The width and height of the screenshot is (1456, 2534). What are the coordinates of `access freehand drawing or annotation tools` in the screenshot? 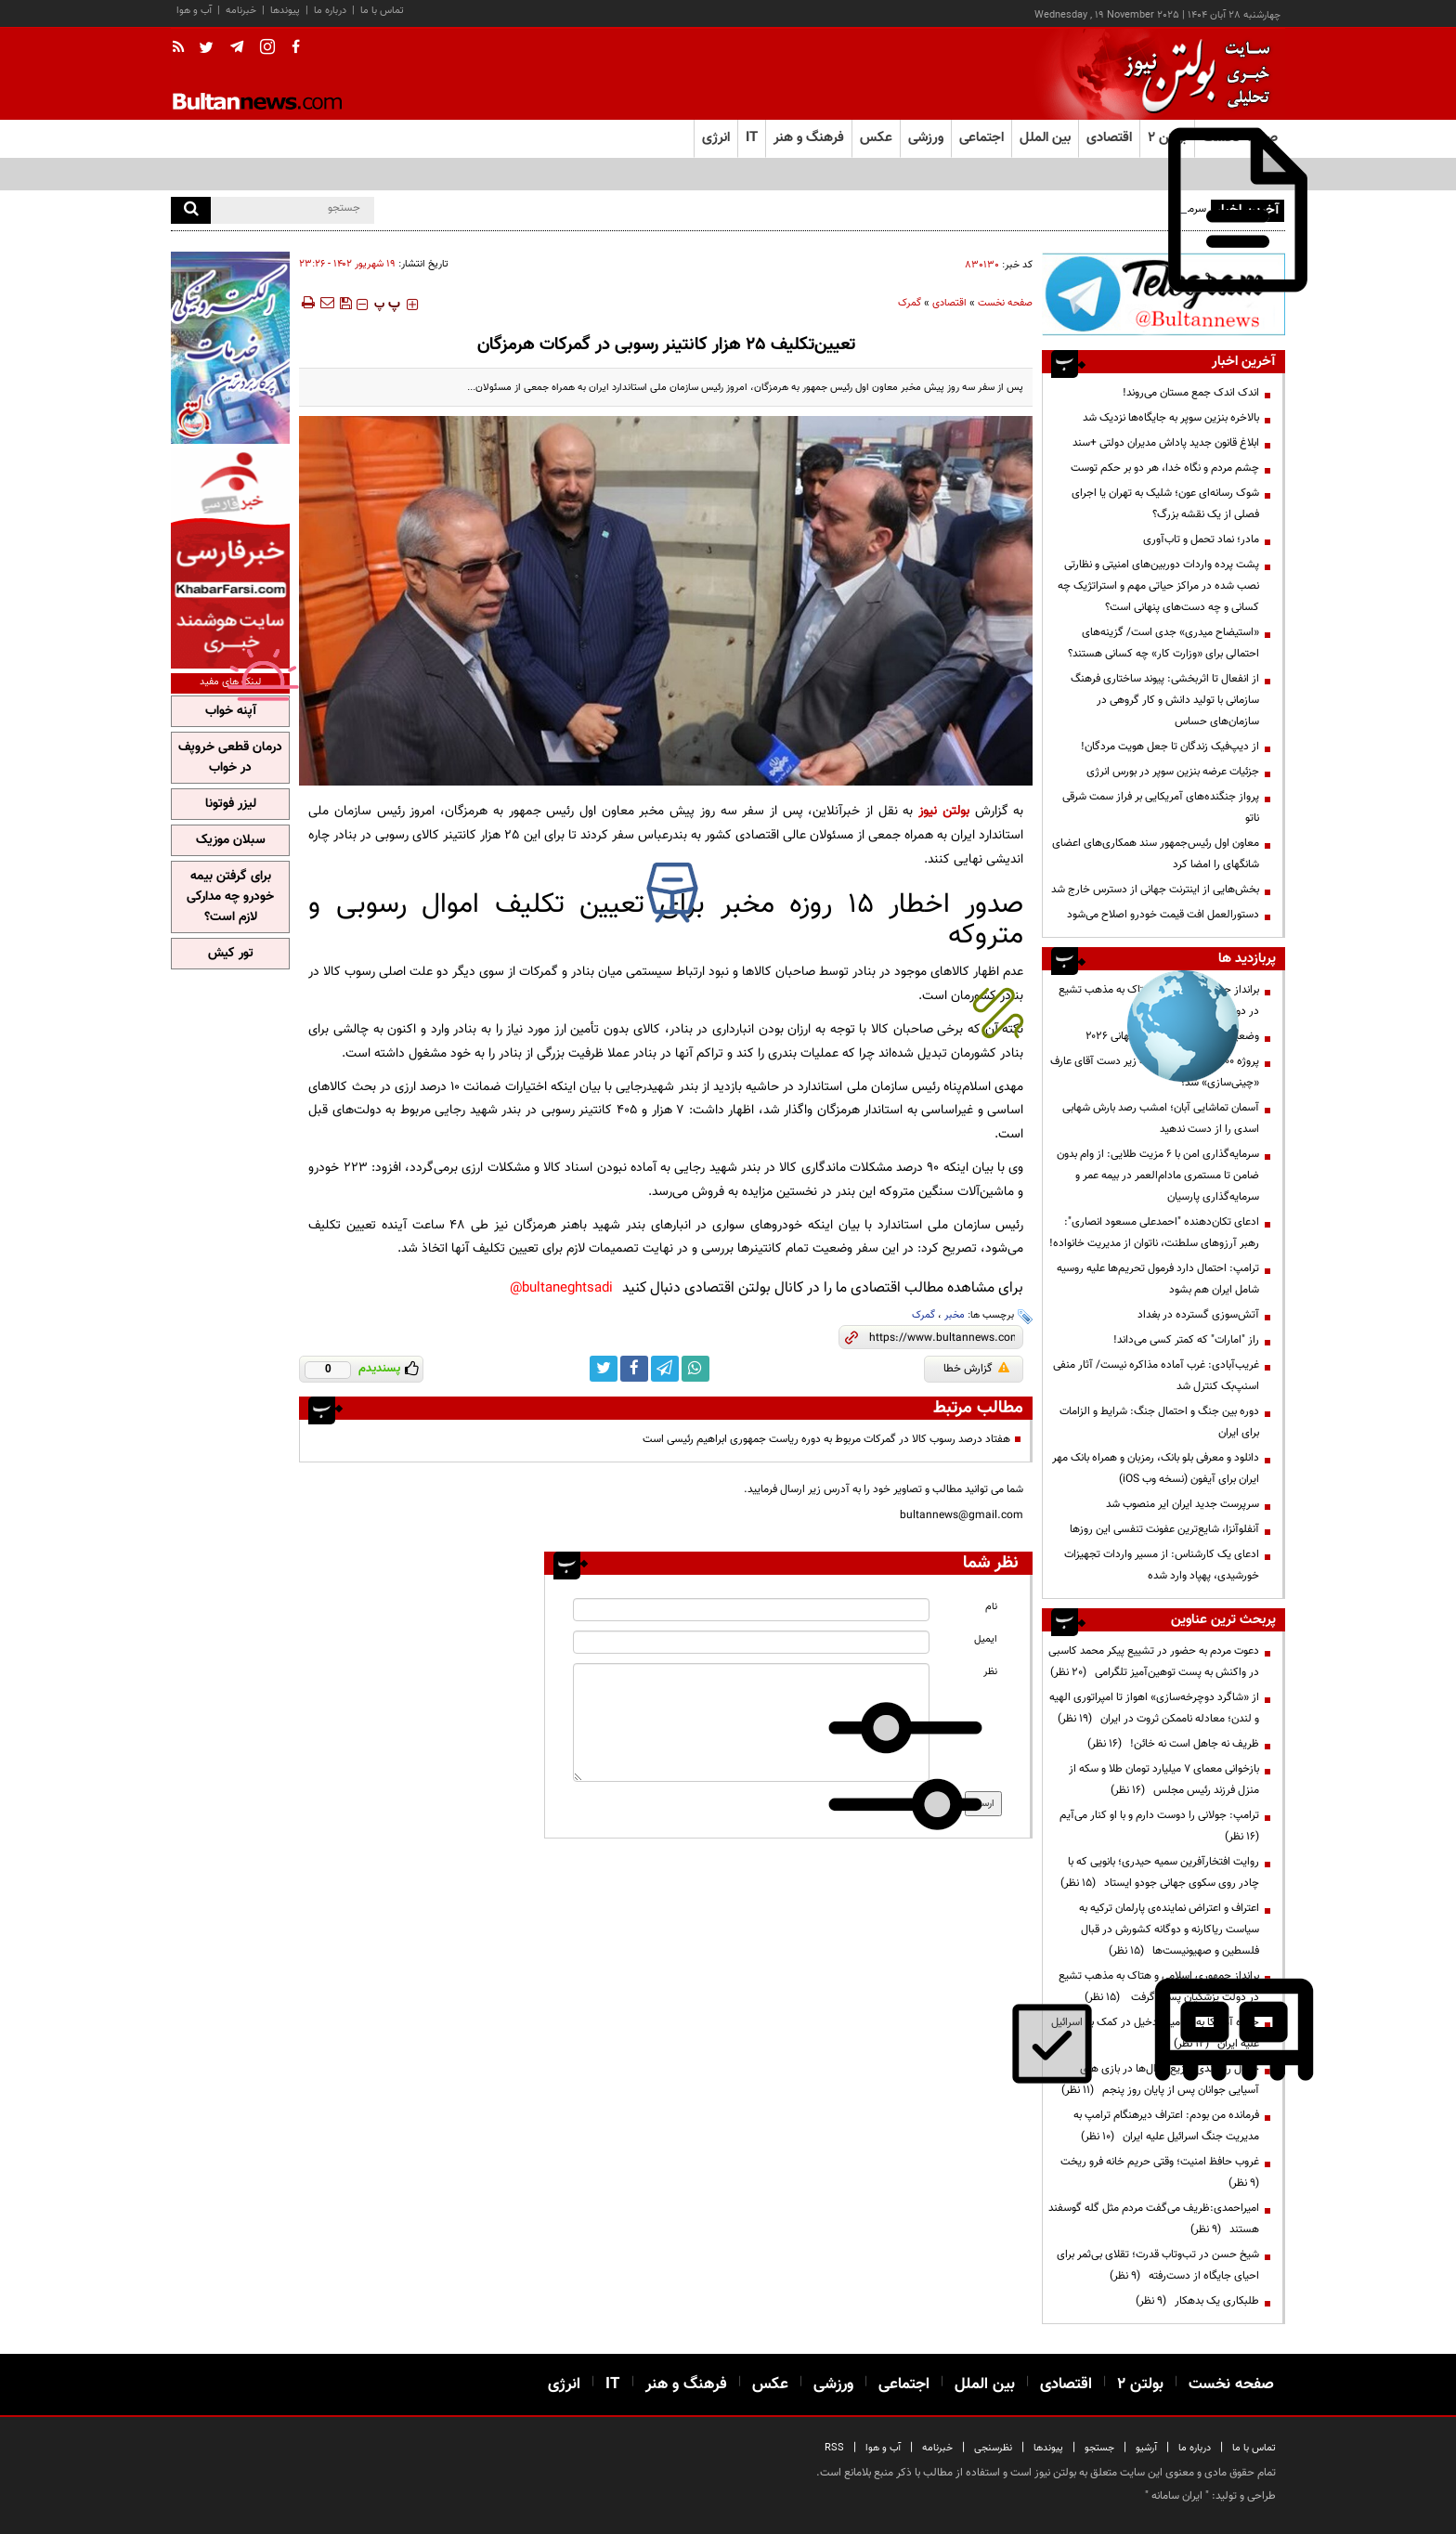 It's located at (998, 1013).